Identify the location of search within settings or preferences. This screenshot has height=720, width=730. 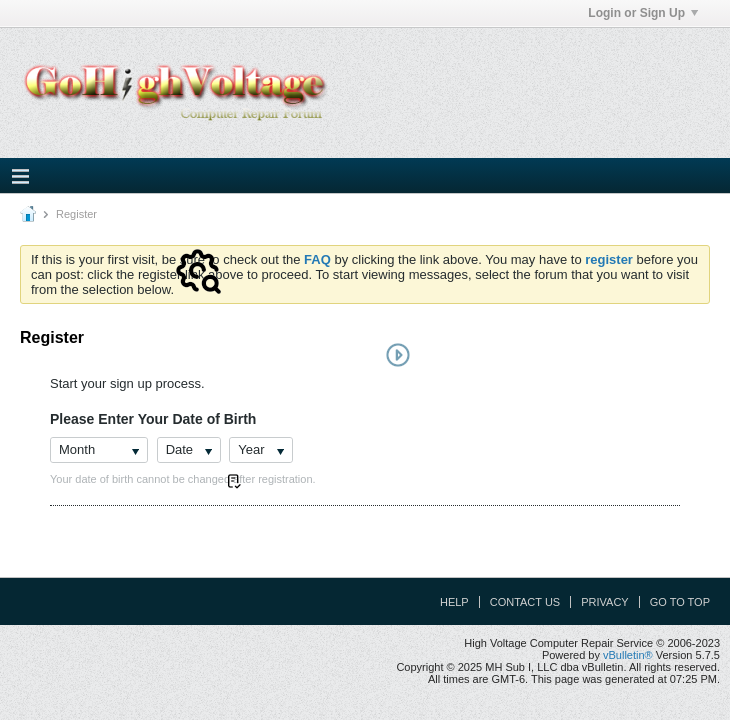
(197, 270).